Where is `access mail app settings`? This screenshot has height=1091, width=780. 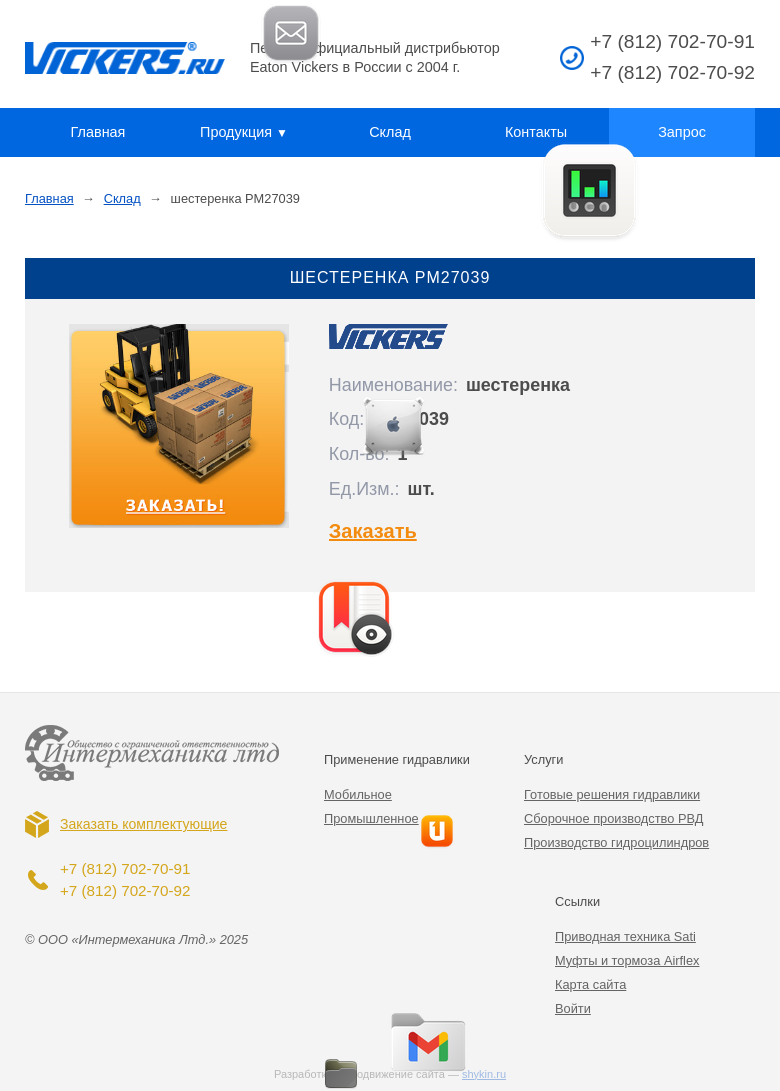 access mail app settings is located at coordinates (291, 34).